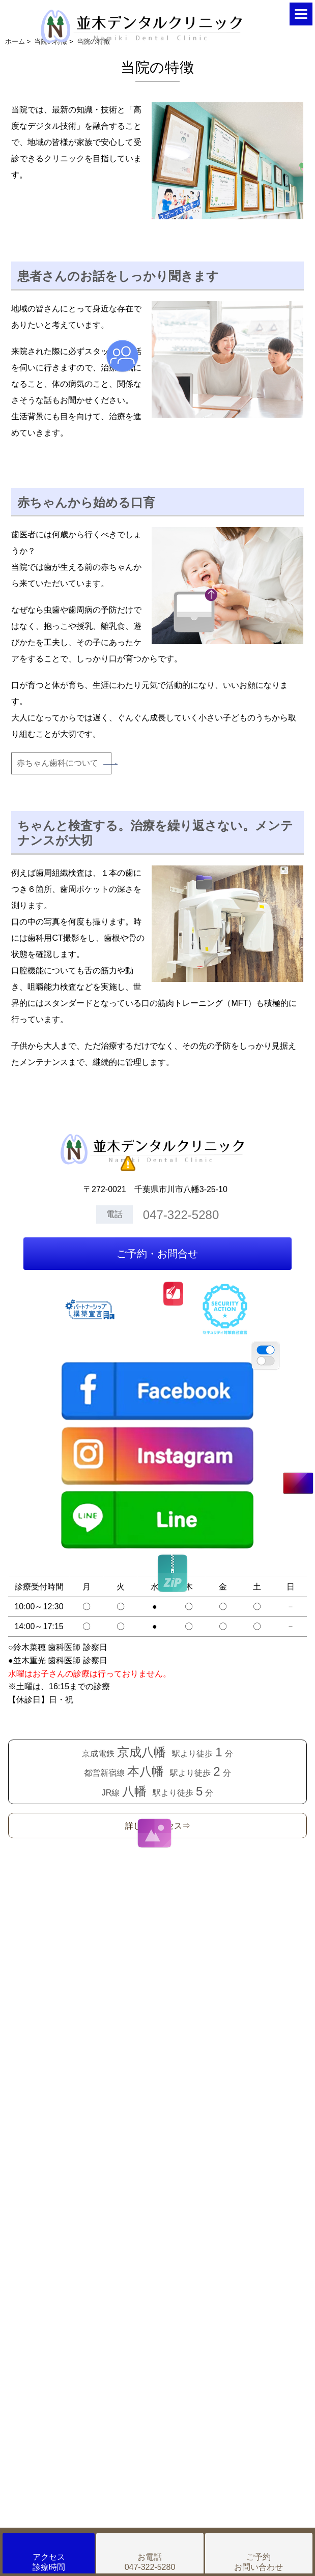  Describe the element at coordinates (173, 1573) in the screenshot. I see `a compressed zip file` at that location.